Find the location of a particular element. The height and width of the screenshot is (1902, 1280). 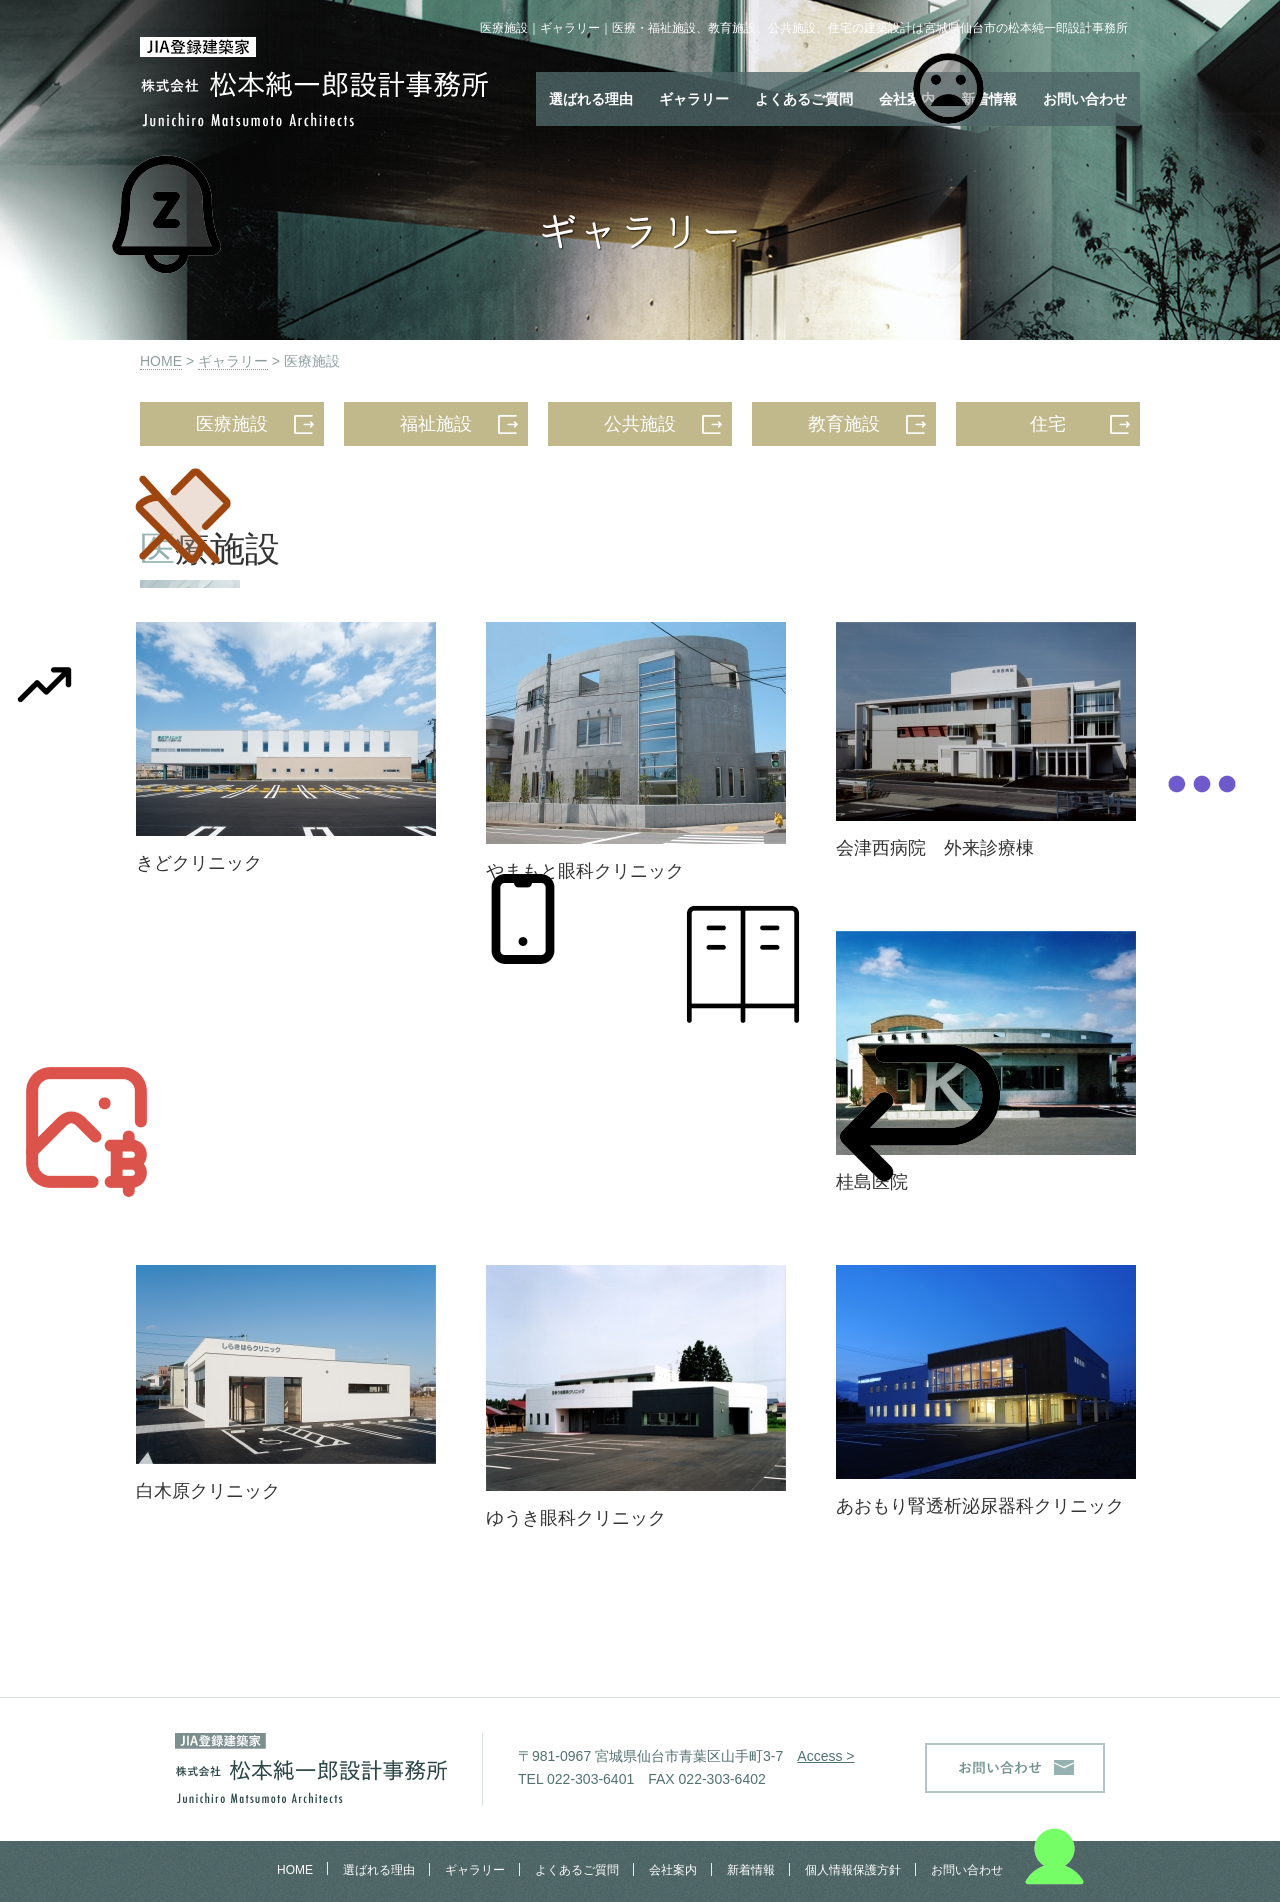

switch to mobile view is located at coordinates (523, 919).